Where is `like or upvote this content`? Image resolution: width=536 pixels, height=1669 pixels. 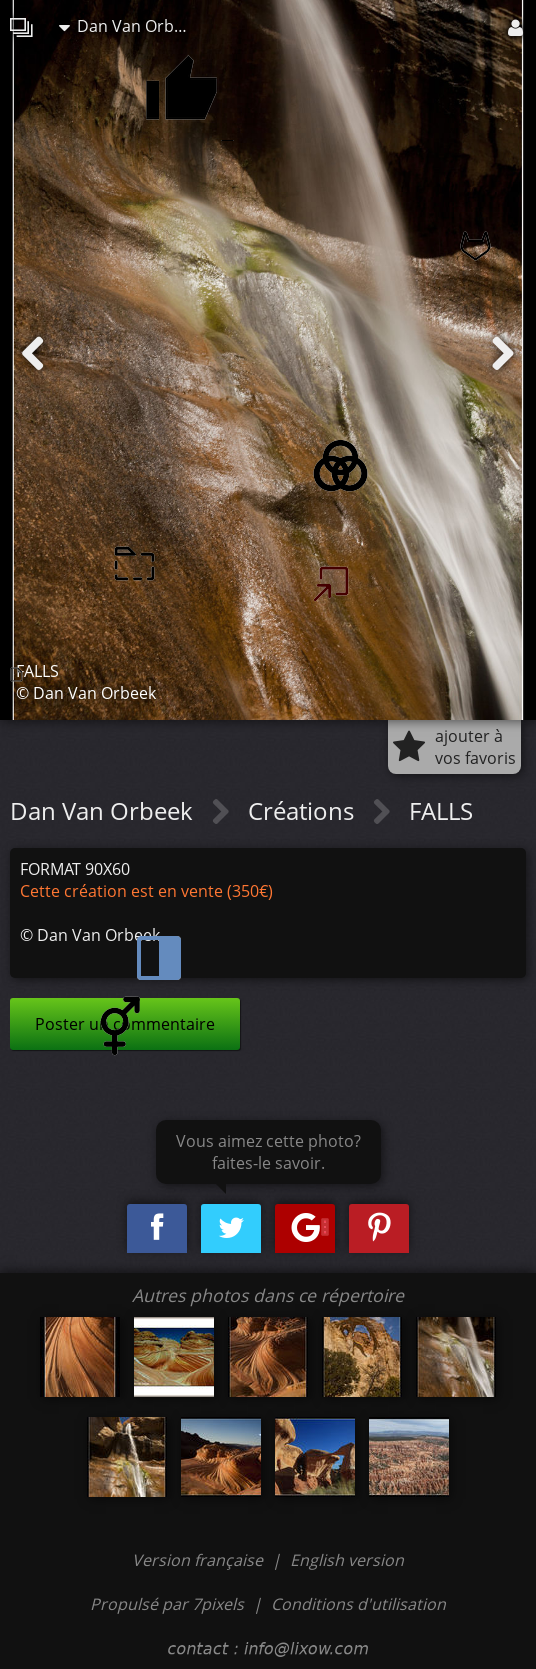
like or upvote this content is located at coordinates (181, 90).